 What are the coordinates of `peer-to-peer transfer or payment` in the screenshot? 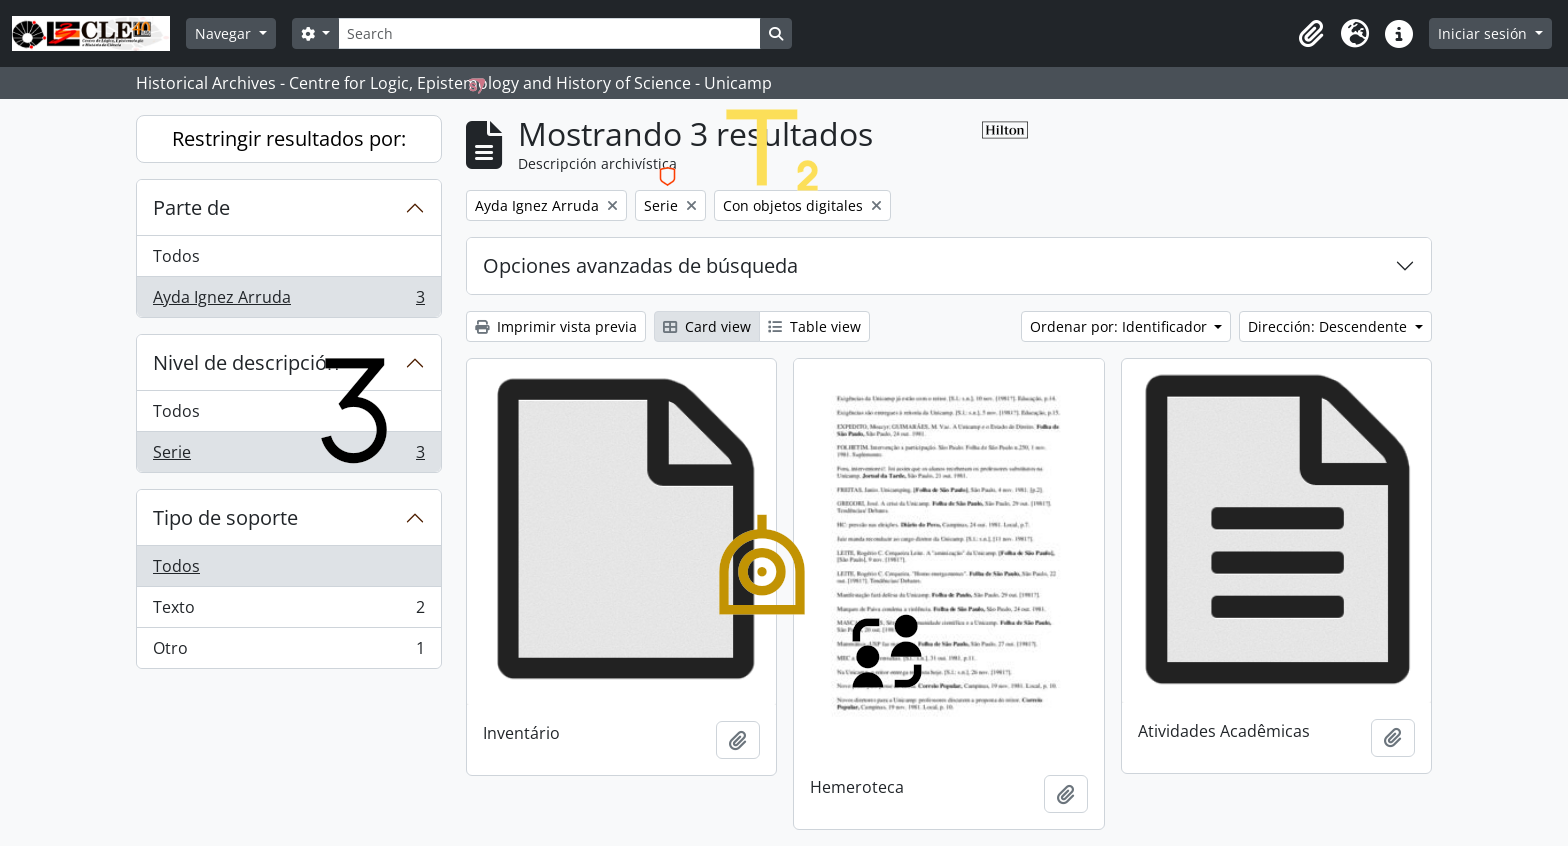 It's located at (887, 653).